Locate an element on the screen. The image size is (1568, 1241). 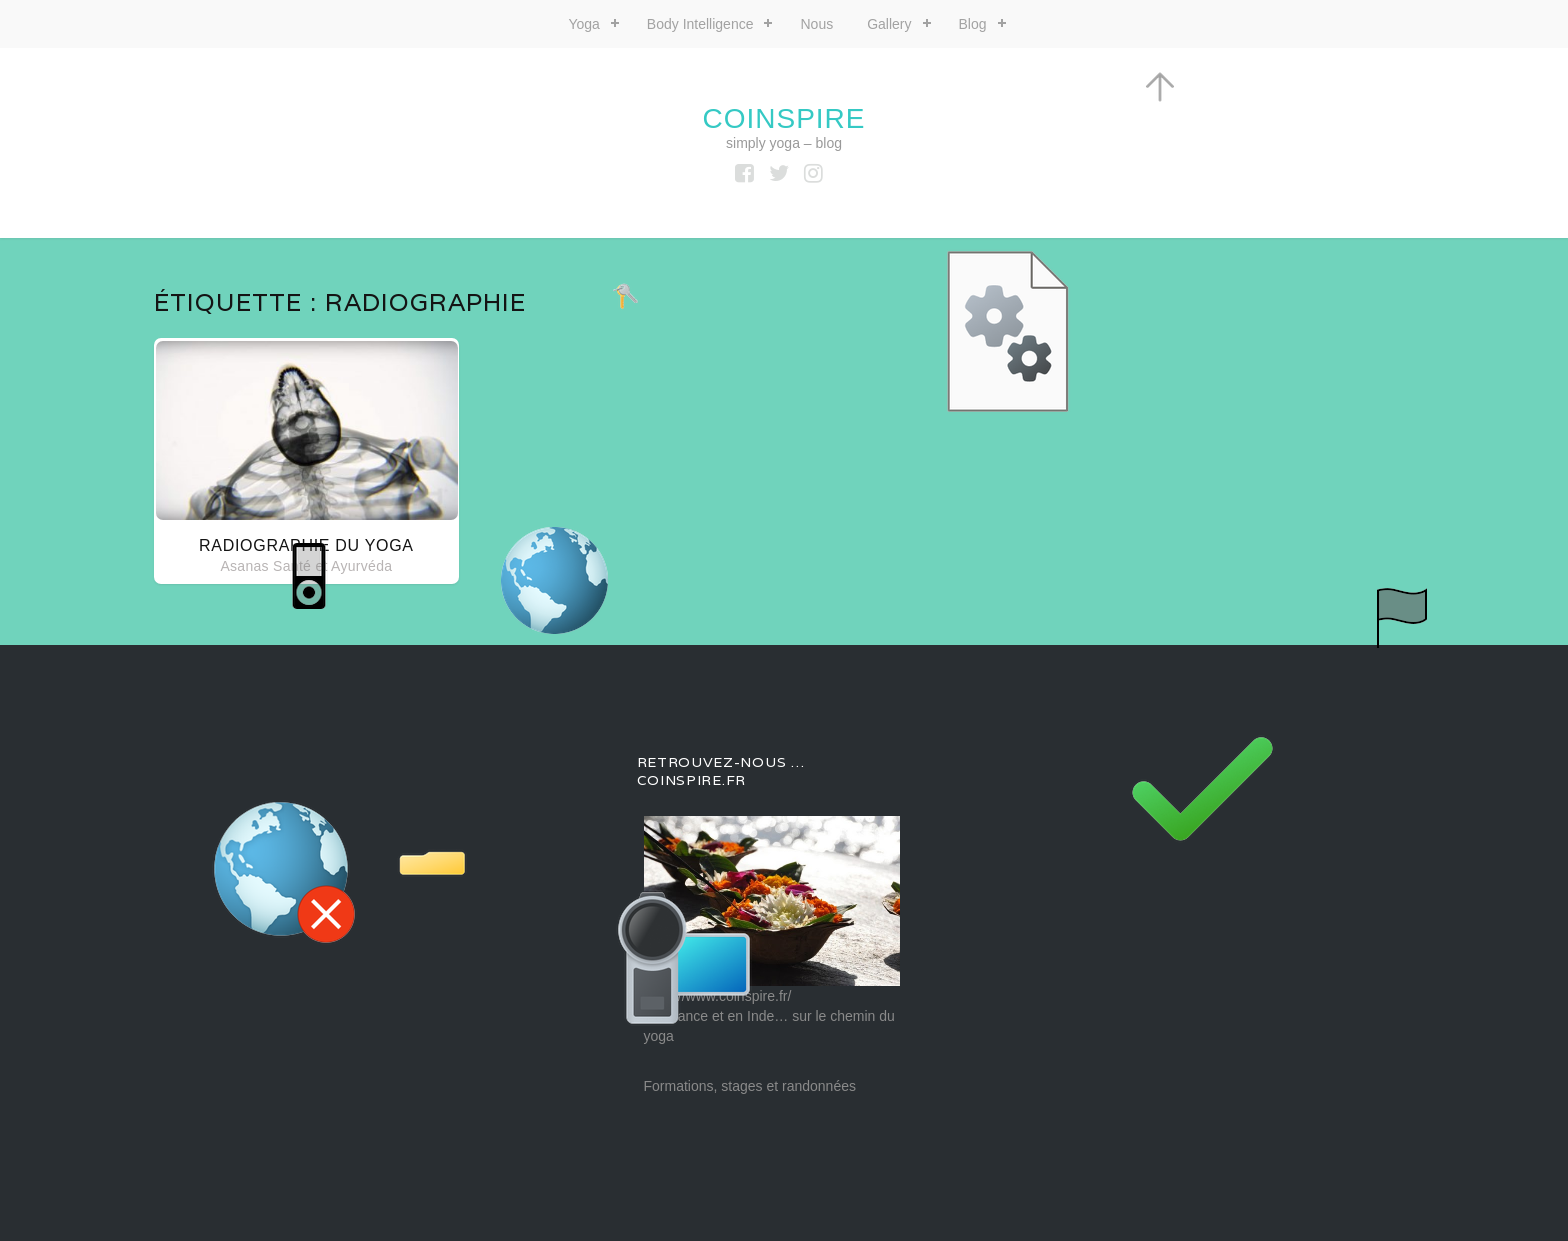
open configuration file settings is located at coordinates (1007, 331).